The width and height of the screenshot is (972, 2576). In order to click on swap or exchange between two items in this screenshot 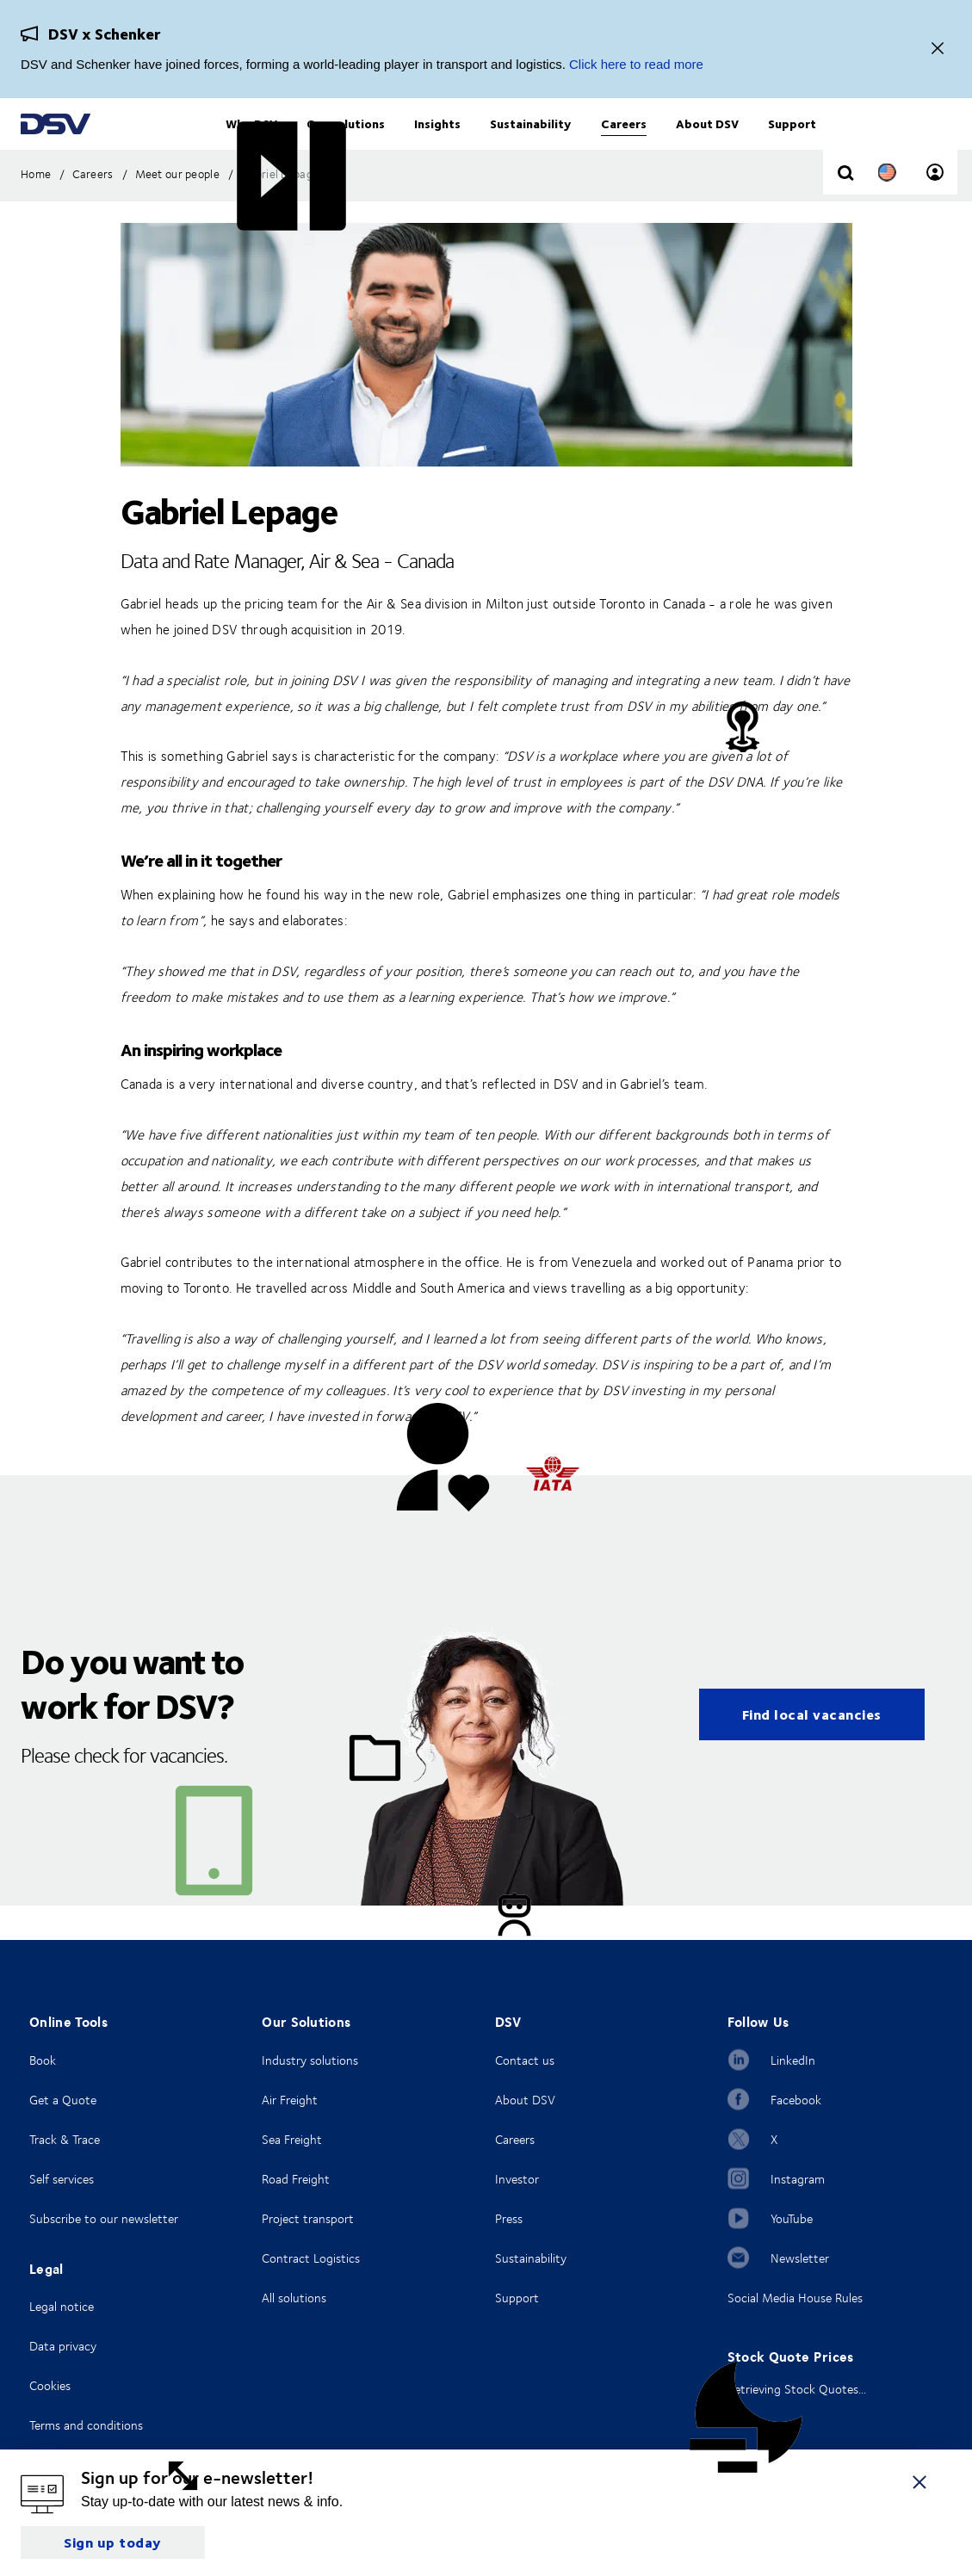, I will do `click(953, 829)`.